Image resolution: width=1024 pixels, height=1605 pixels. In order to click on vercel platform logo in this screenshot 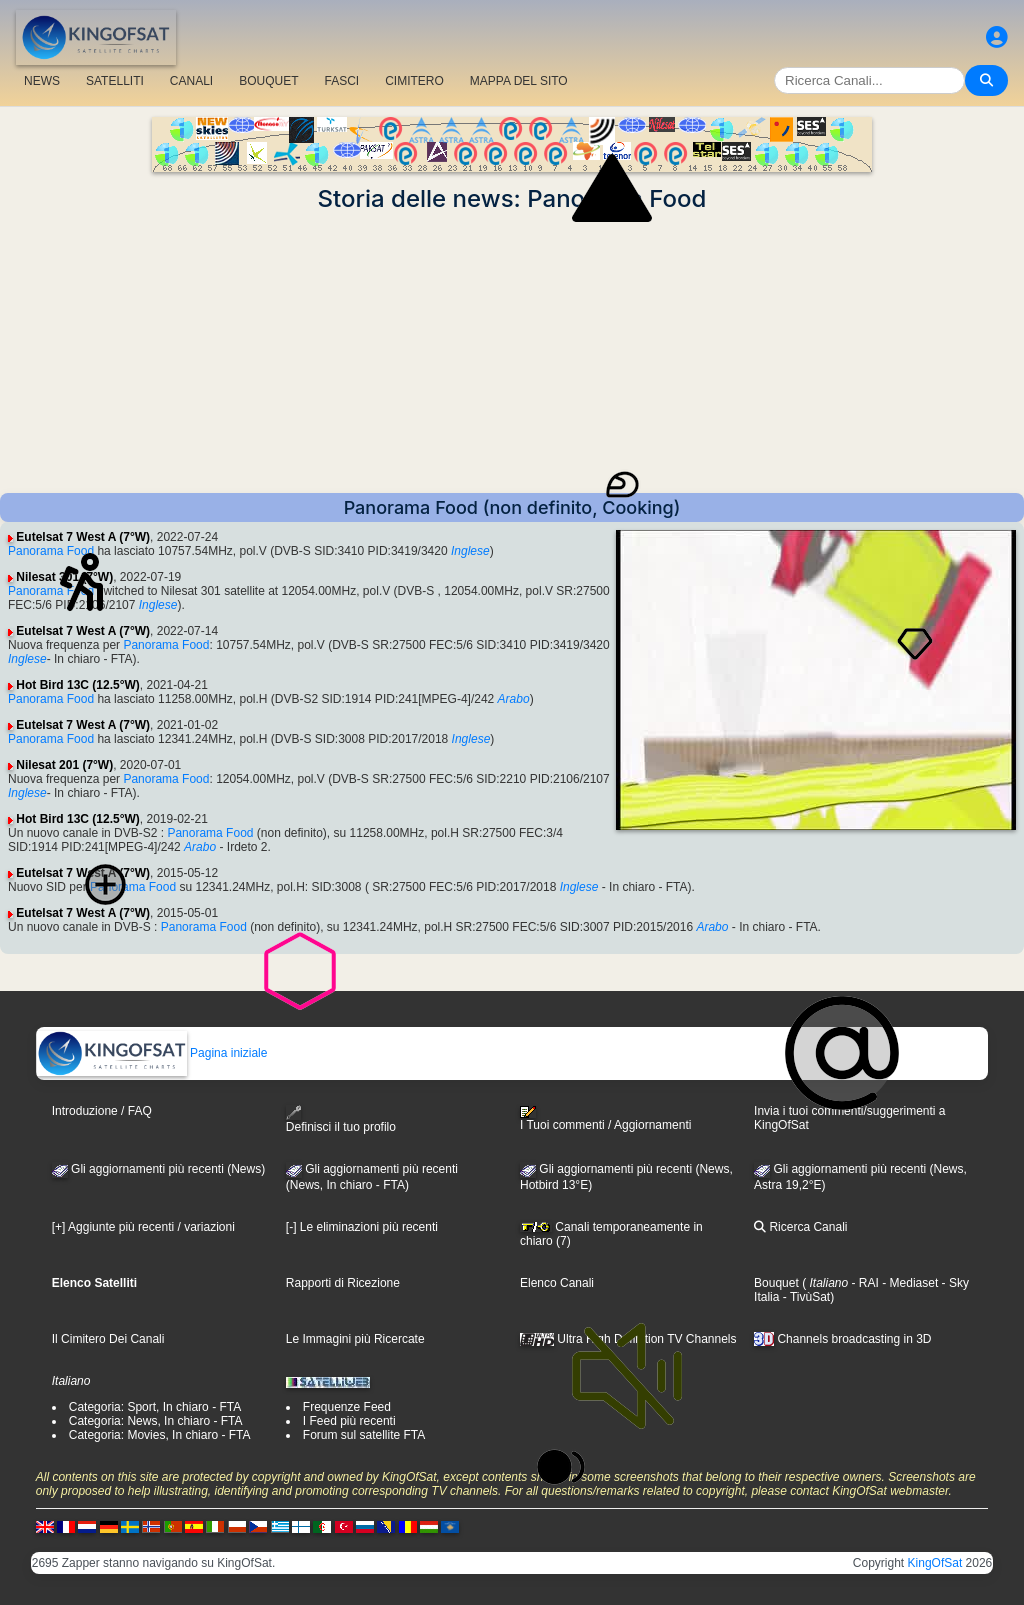, I will do `click(612, 190)`.